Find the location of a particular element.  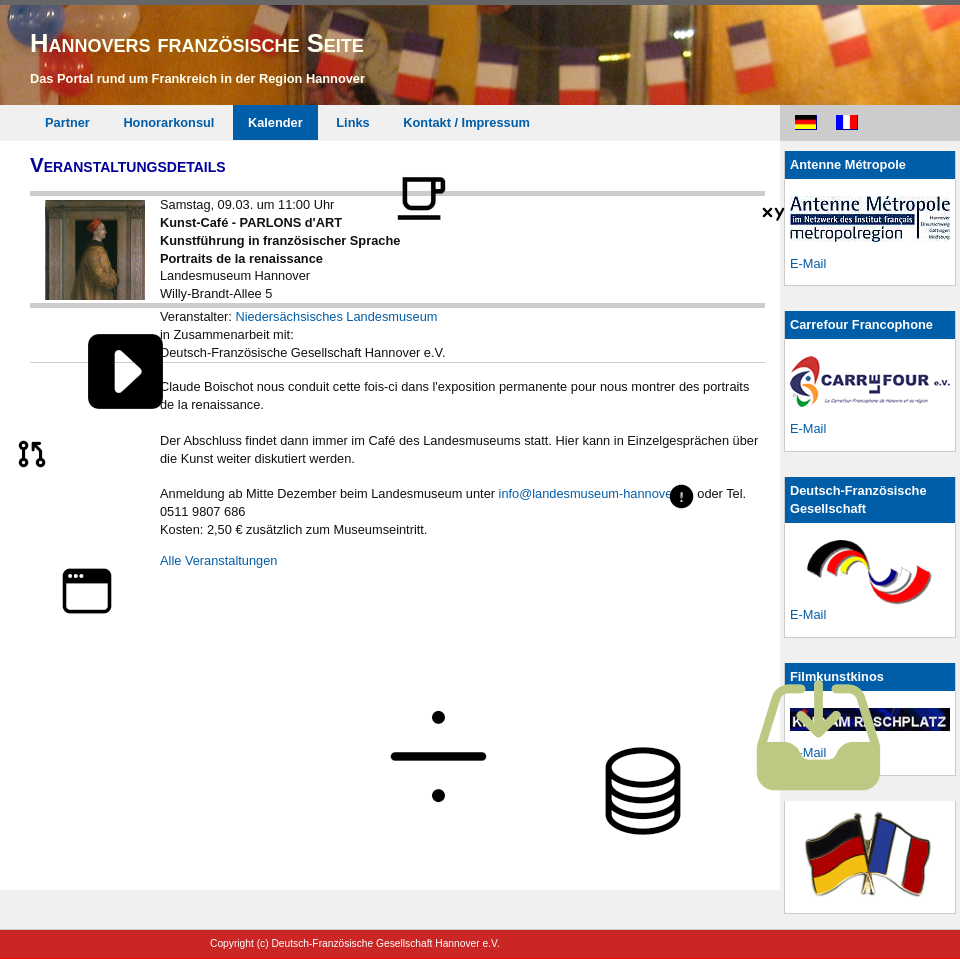

download to inbox is located at coordinates (818, 737).